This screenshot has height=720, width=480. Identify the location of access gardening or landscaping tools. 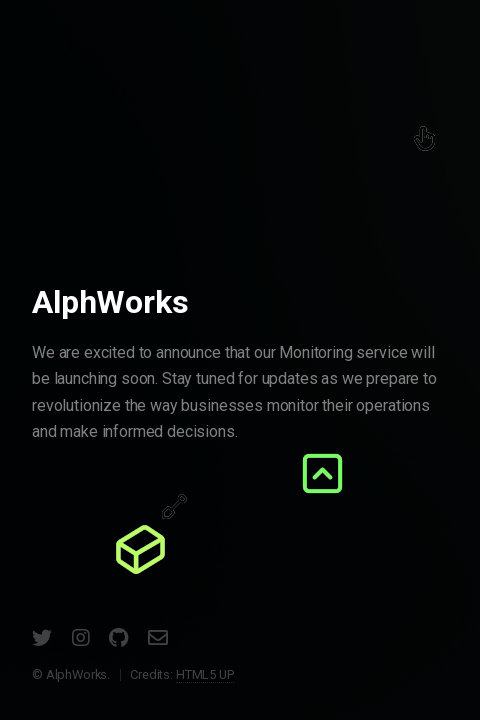
(174, 506).